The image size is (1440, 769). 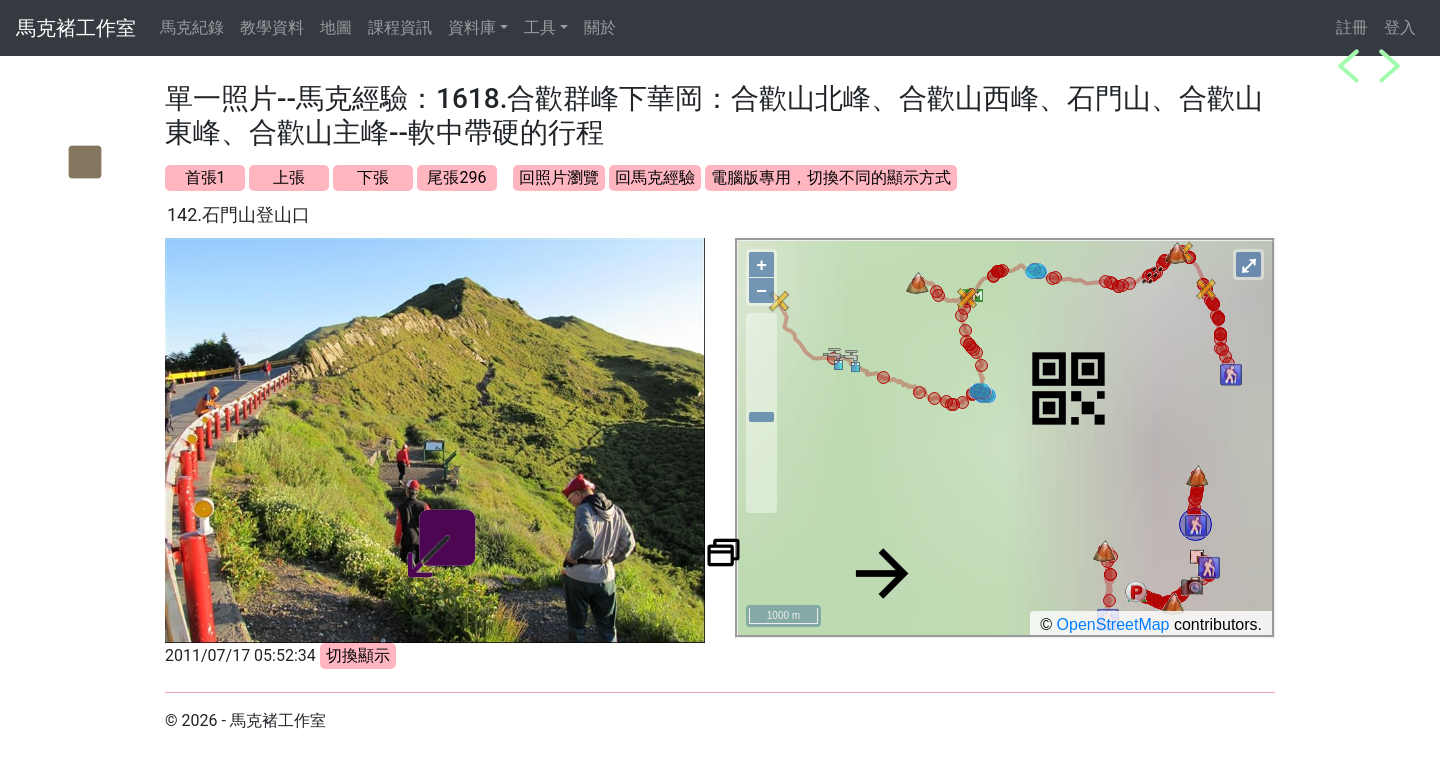 What do you see at coordinates (1068, 388) in the screenshot?
I see `scan or generate a QR code` at bounding box center [1068, 388].